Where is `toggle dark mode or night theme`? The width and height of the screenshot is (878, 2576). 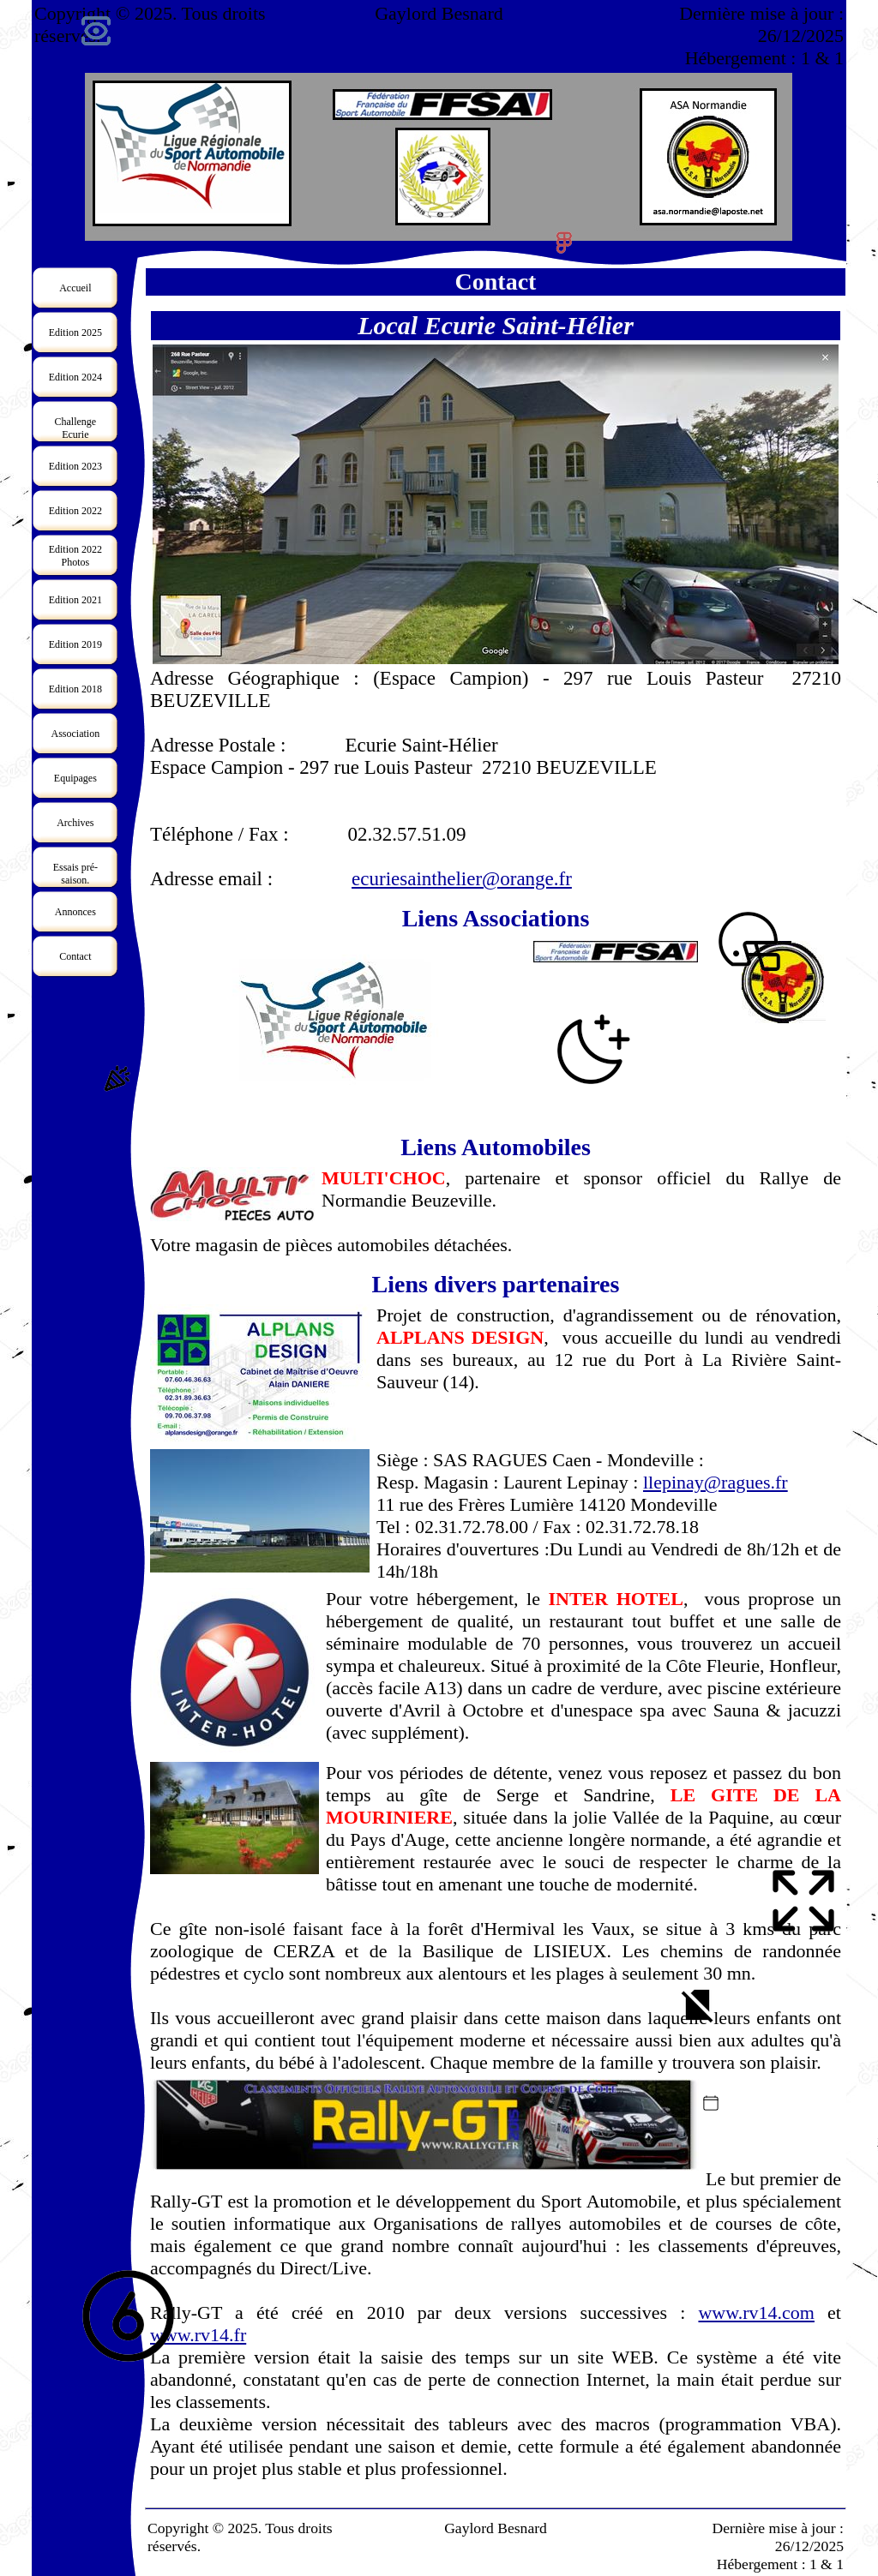 toggle dark mode or night theme is located at coordinates (591, 1051).